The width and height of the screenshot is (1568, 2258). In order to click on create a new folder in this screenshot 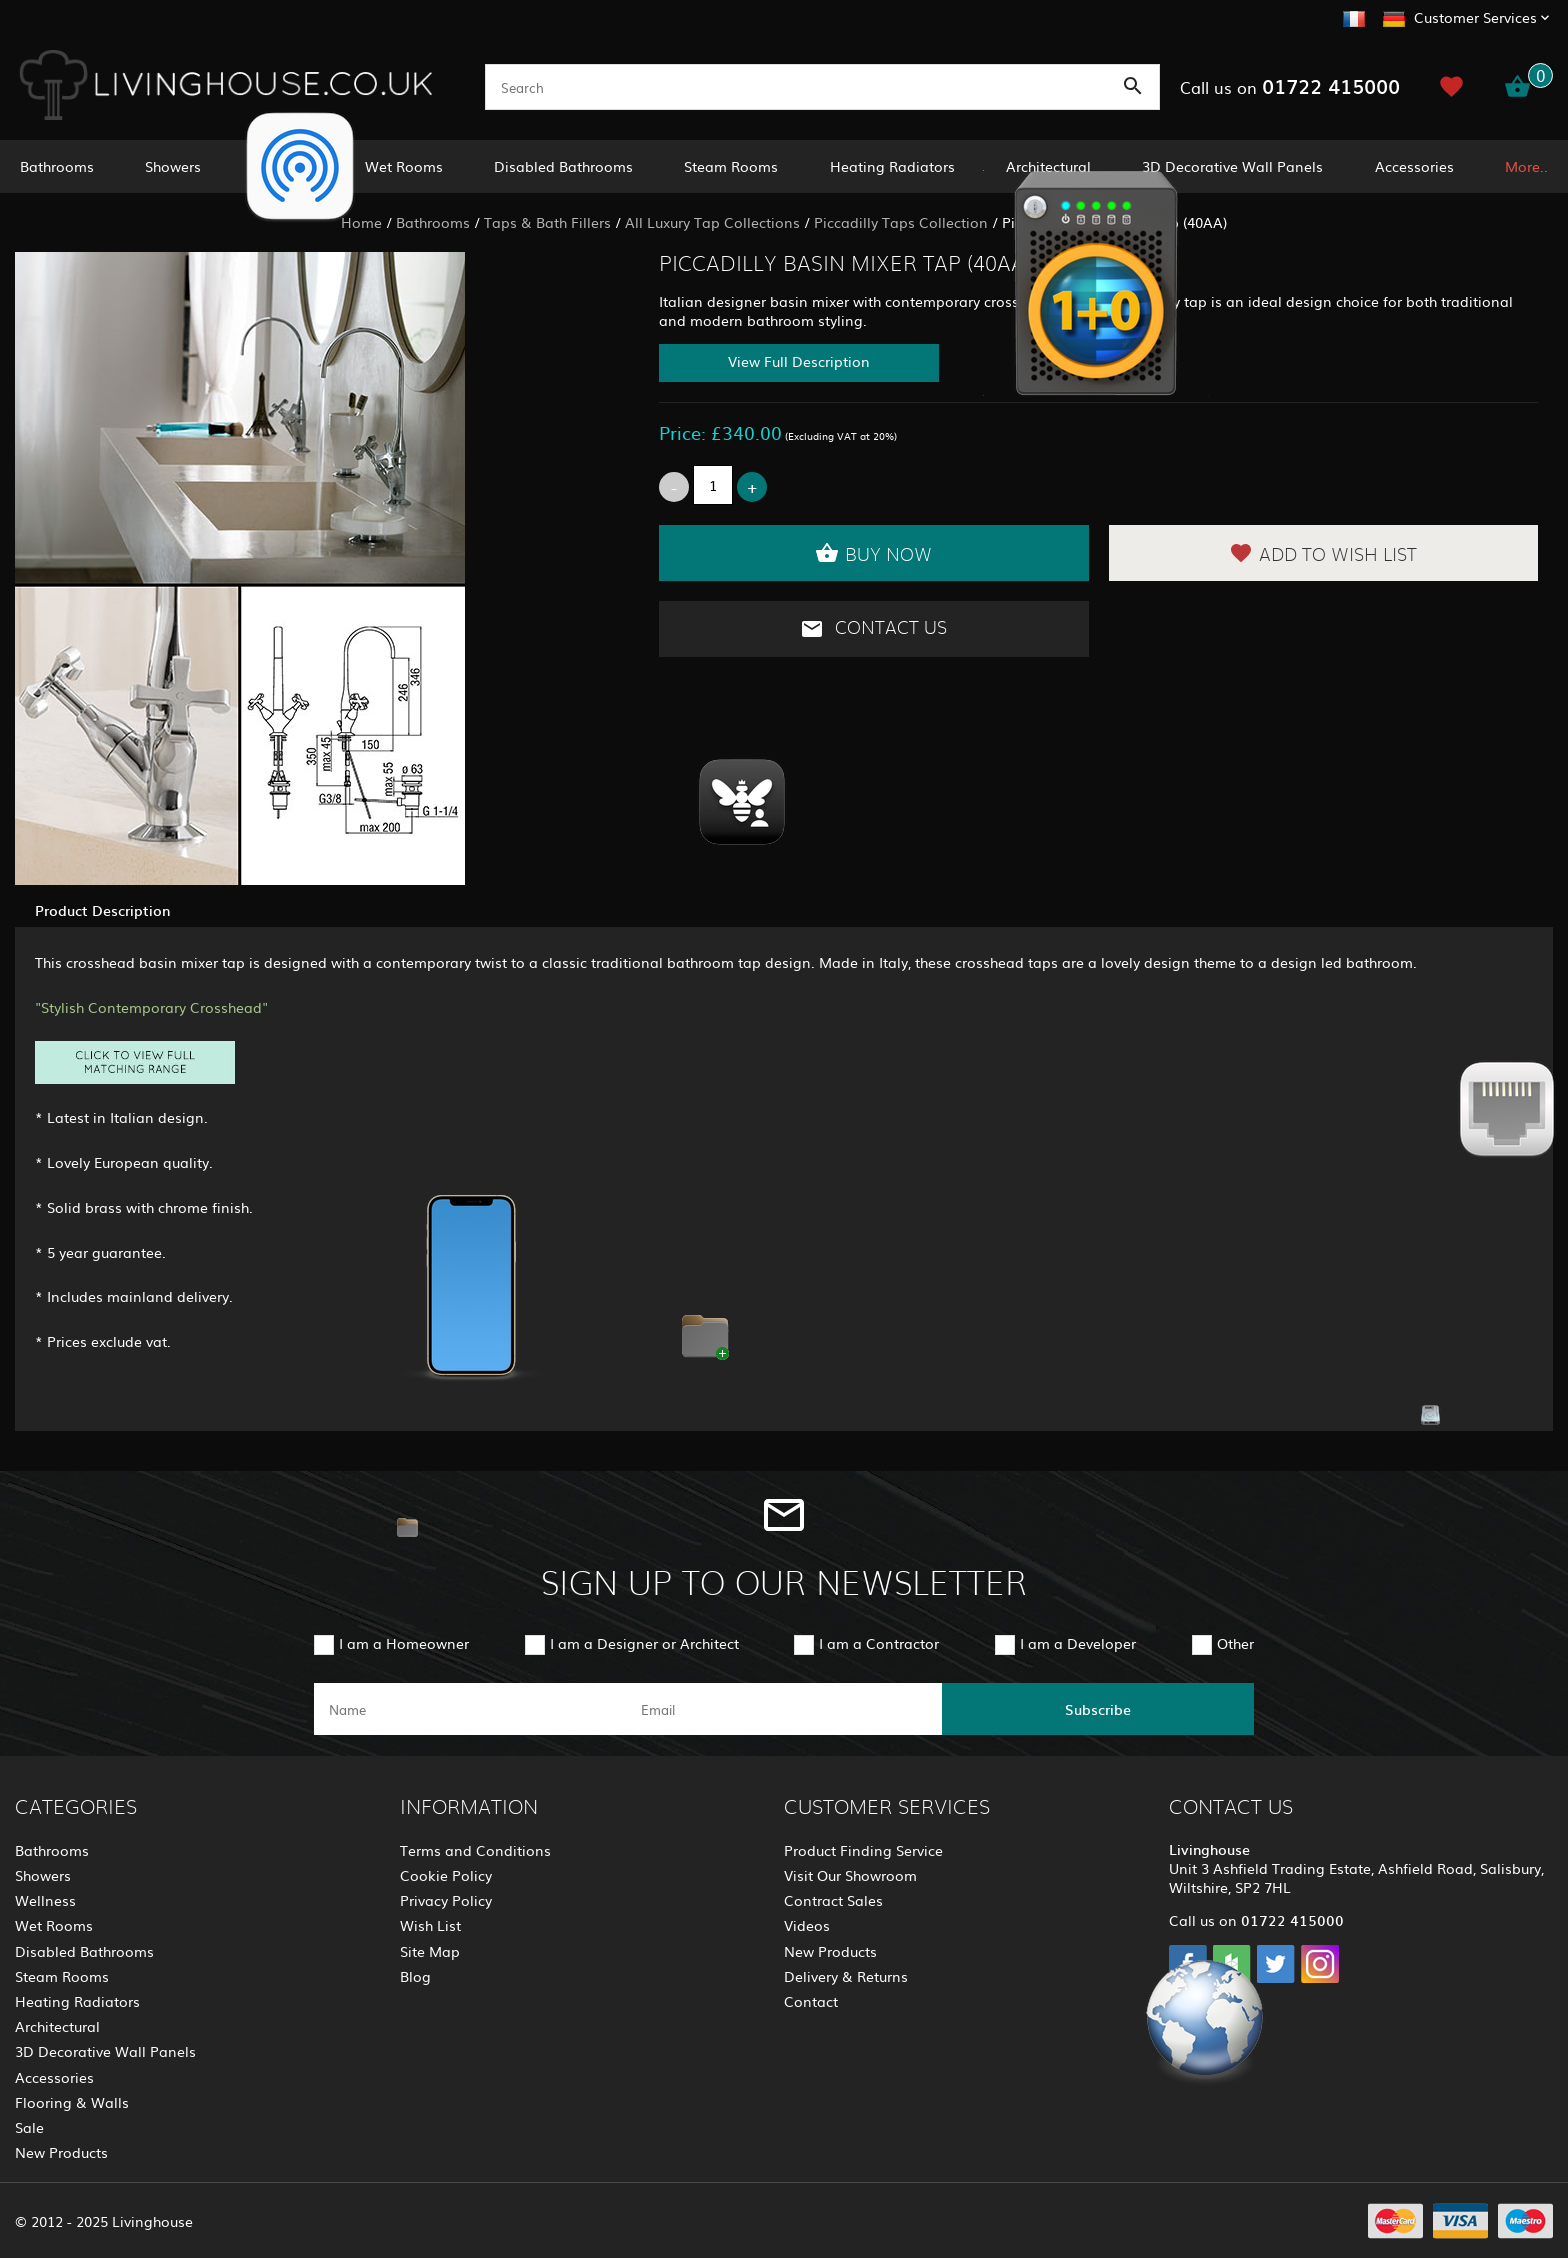, I will do `click(705, 1336)`.